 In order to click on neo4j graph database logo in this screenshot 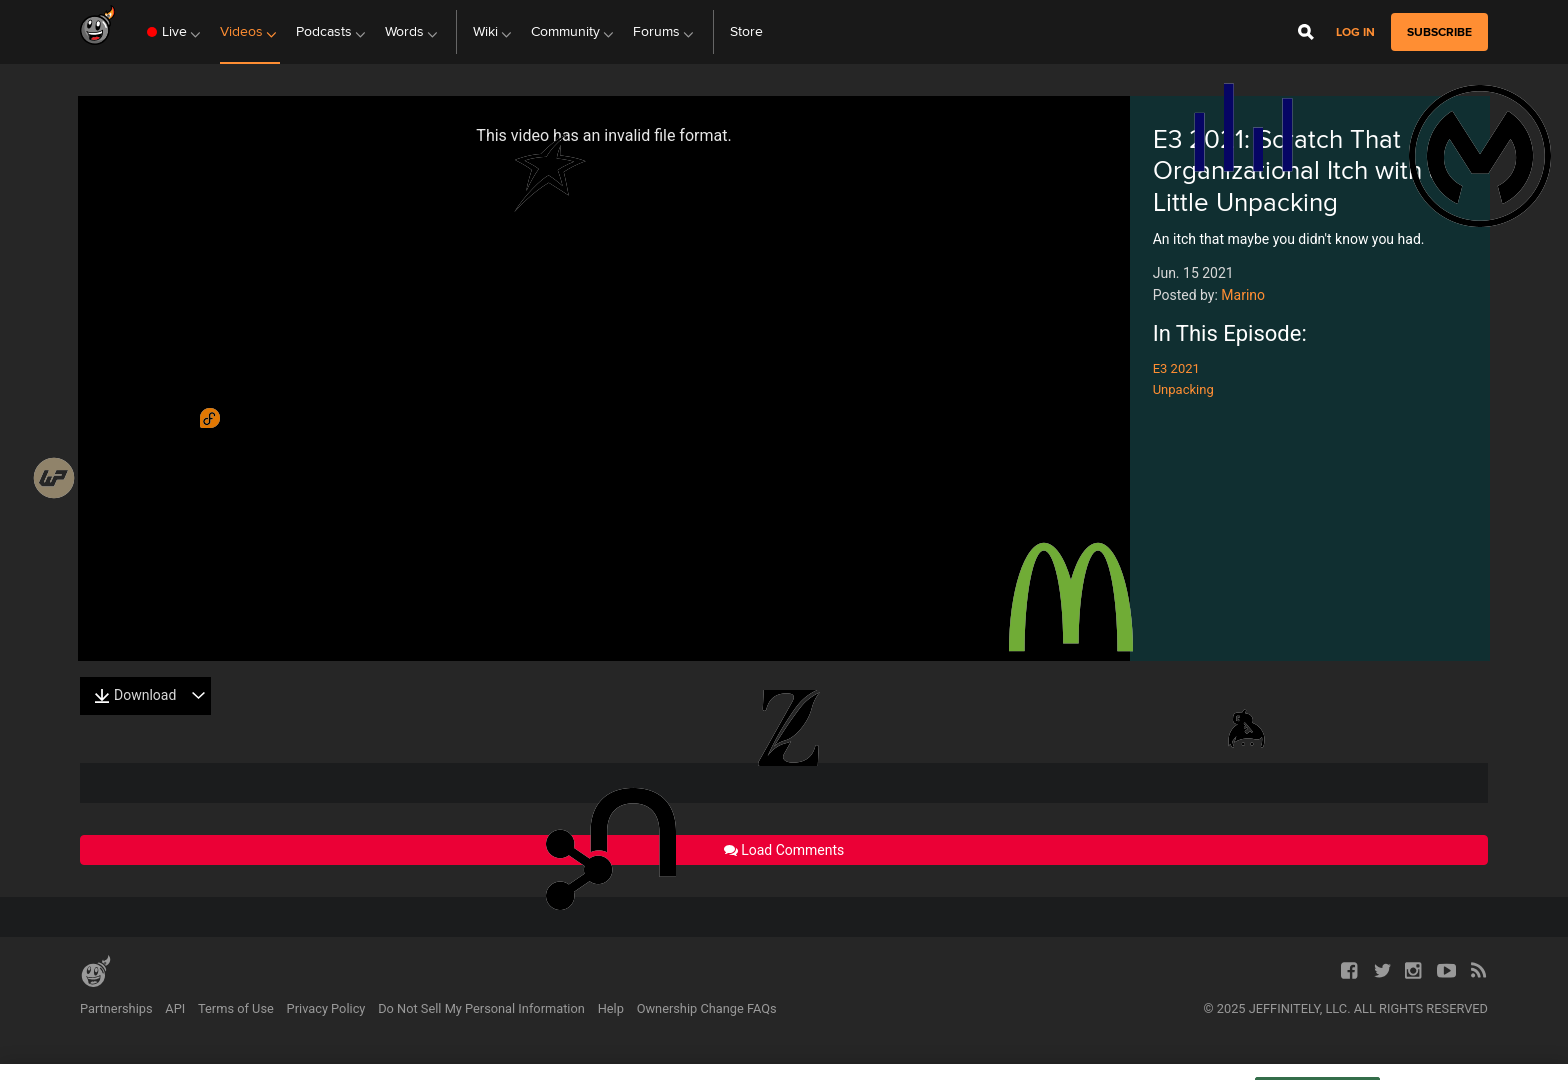, I will do `click(611, 849)`.